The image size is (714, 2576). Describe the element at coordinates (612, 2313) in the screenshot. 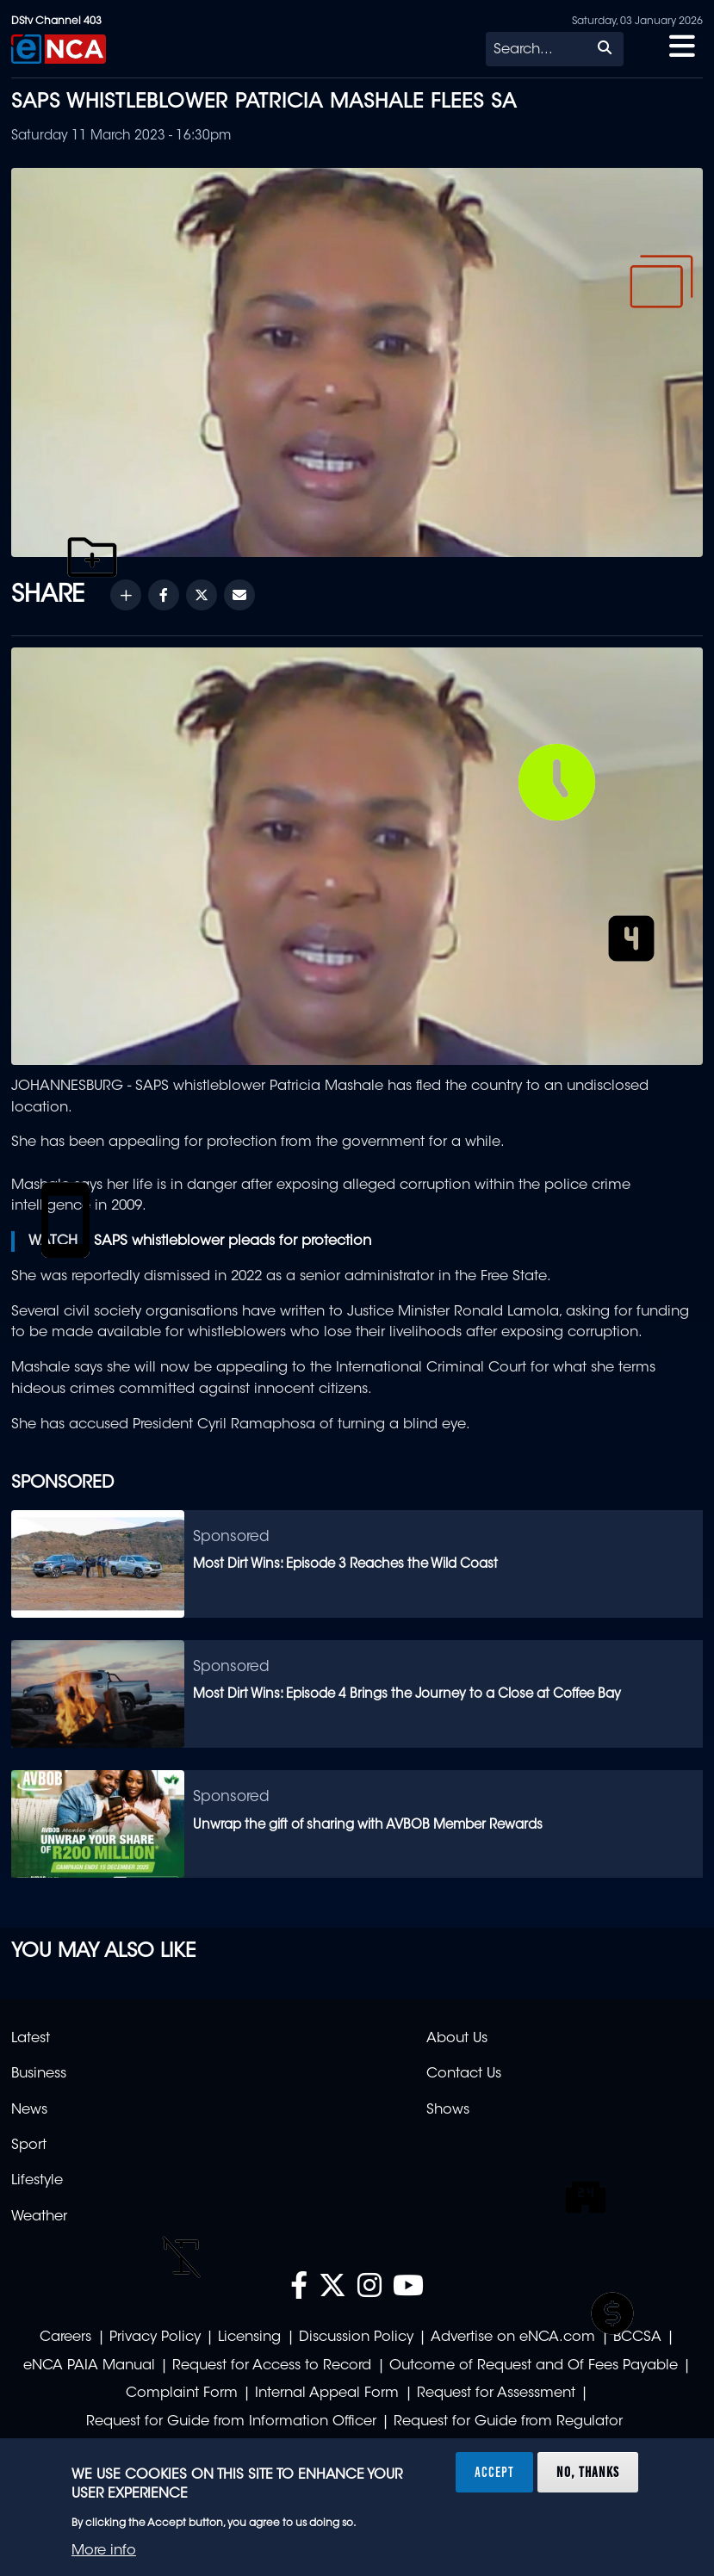

I see `view account balance or financial summary` at that location.